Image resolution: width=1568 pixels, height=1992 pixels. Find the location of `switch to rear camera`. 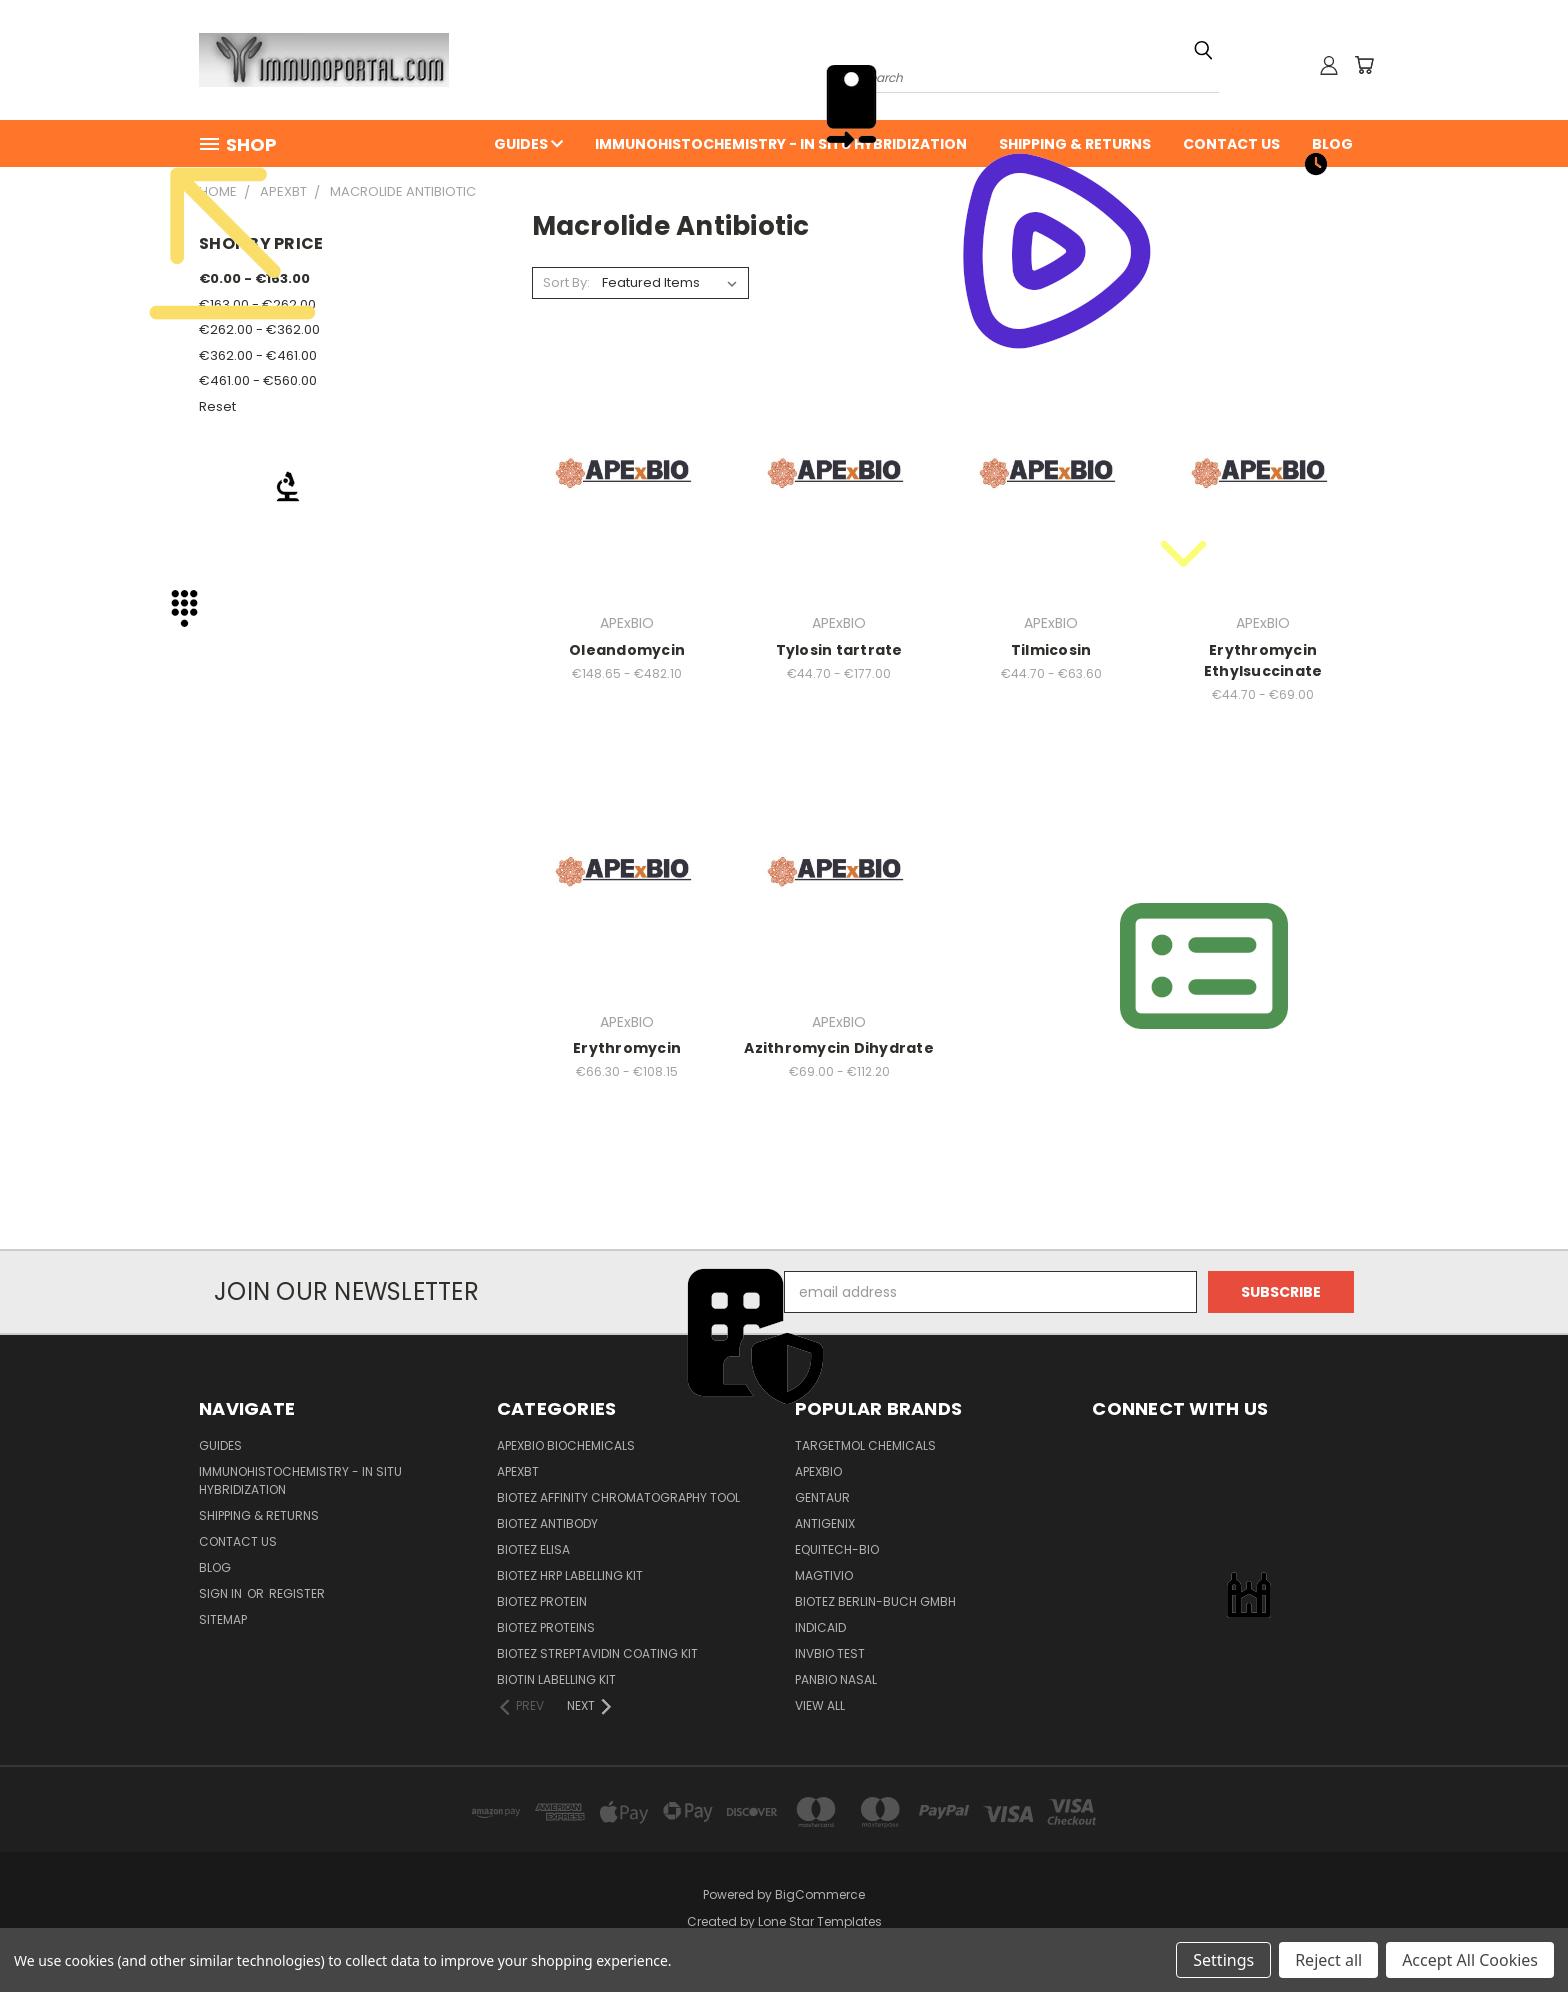

switch to rear camera is located at coordinates (851, 107).